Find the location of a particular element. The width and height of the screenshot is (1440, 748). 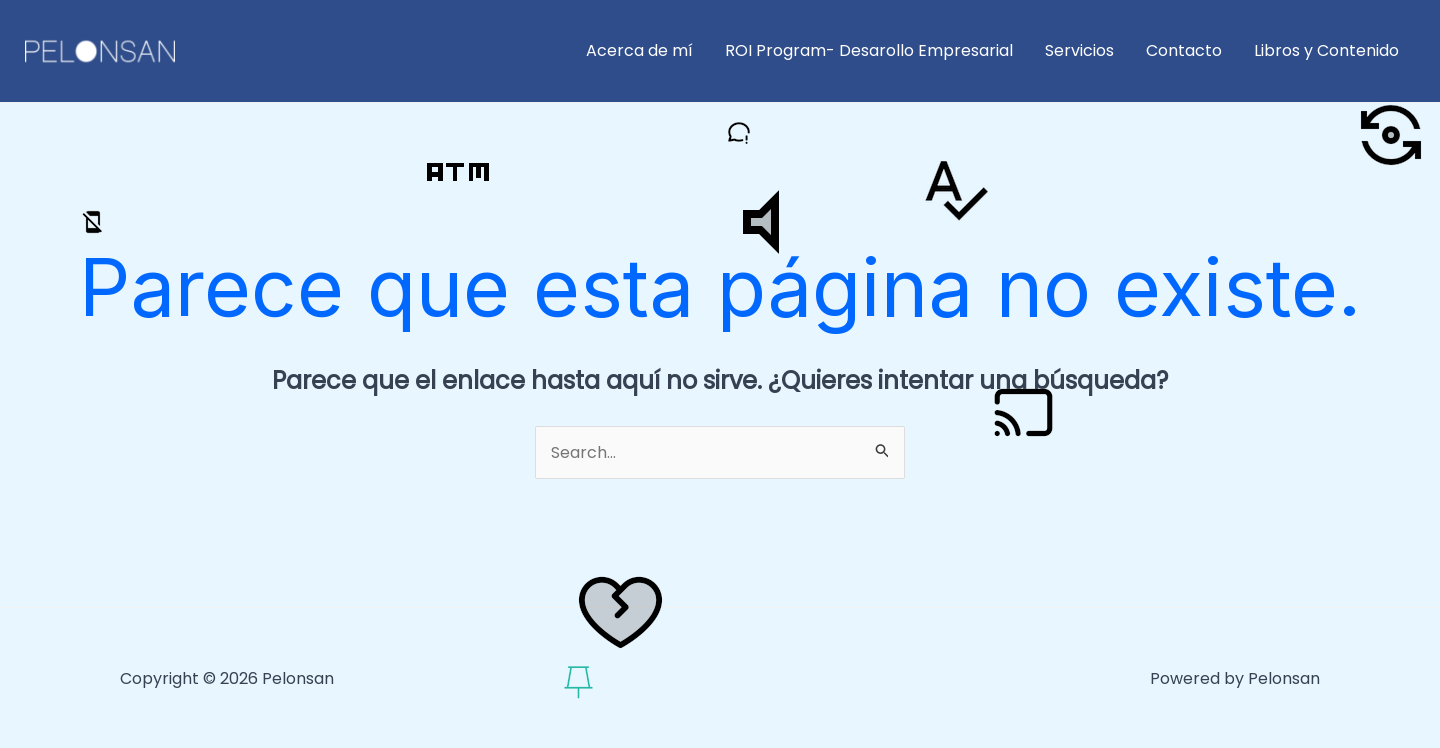

mute or unmute audio is located at coordinates (763, 222).